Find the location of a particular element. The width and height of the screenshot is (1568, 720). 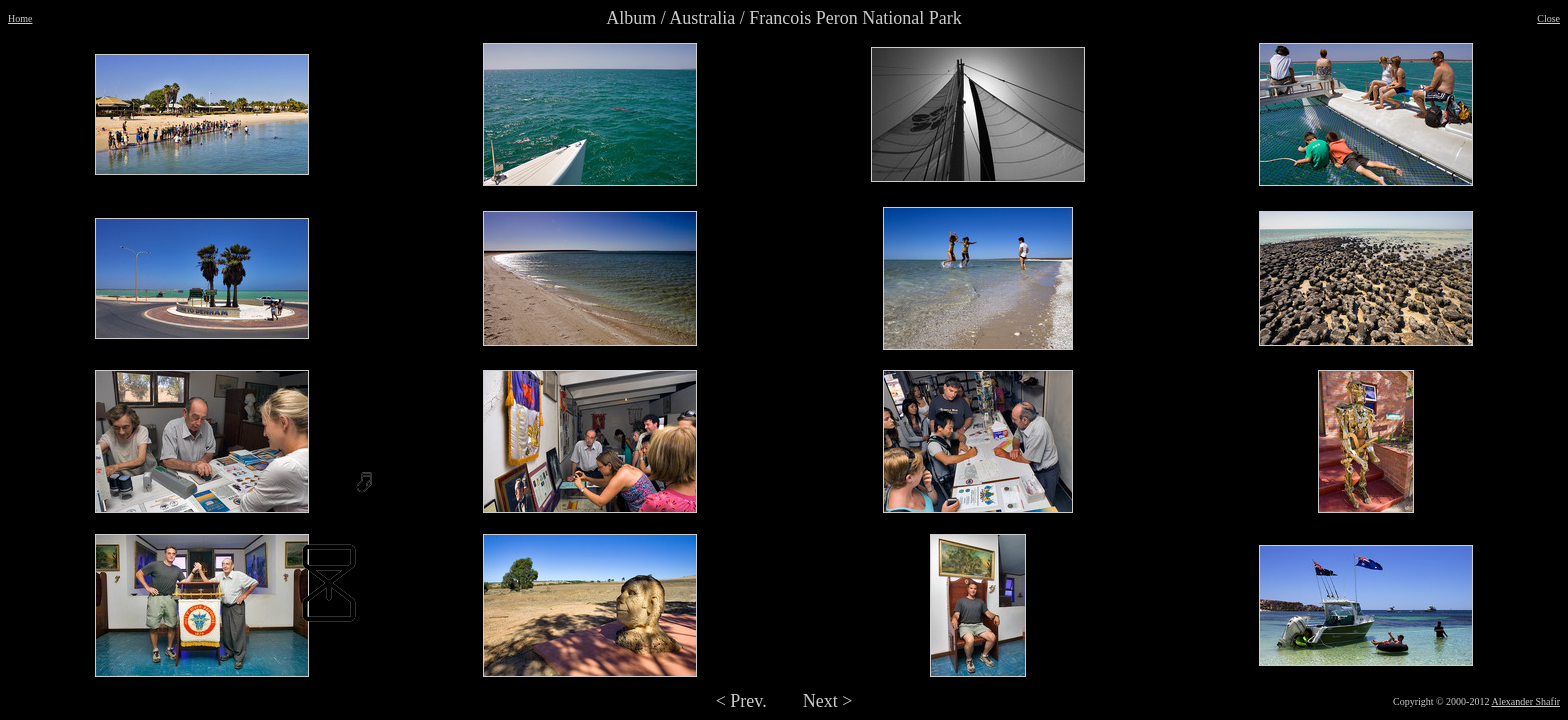

indicates a process is in progress is located at coordinates (329, 583).